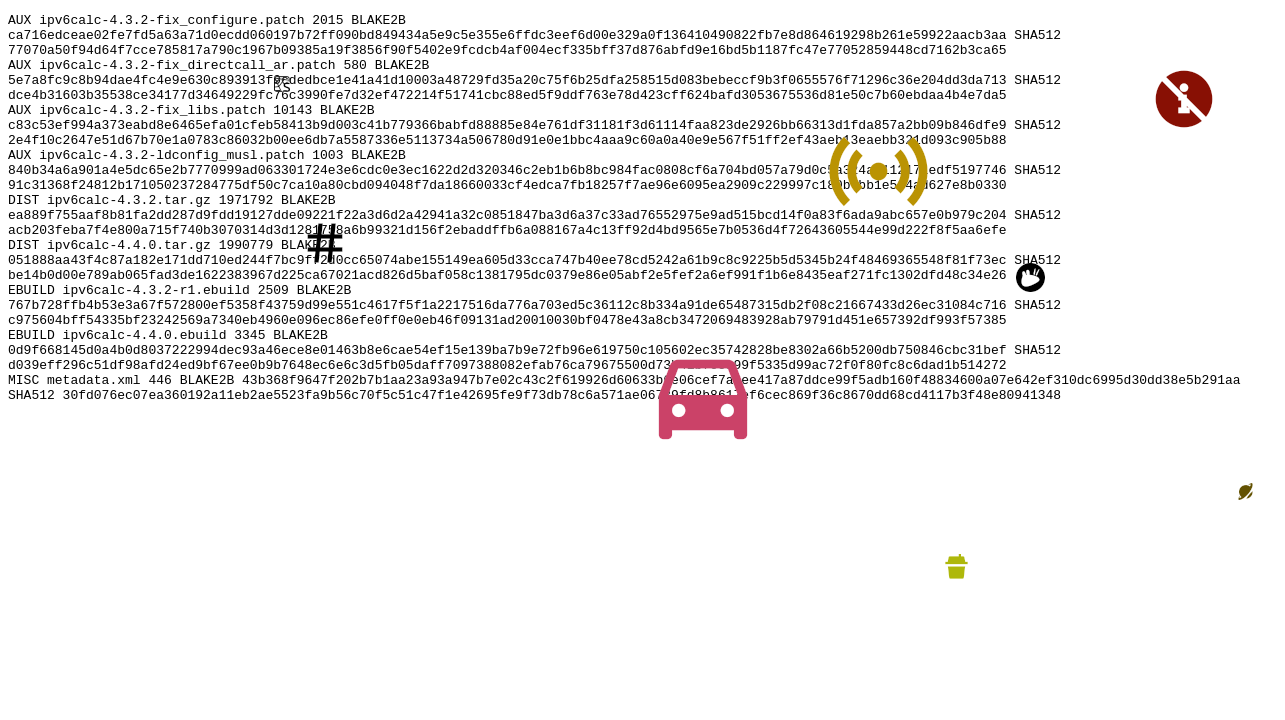 This screenshot has height=720, width=1285. What do you see at coordinates (956, 567) in the screenshot?
I see `view food and drink options` at bounding box center [956, 567].